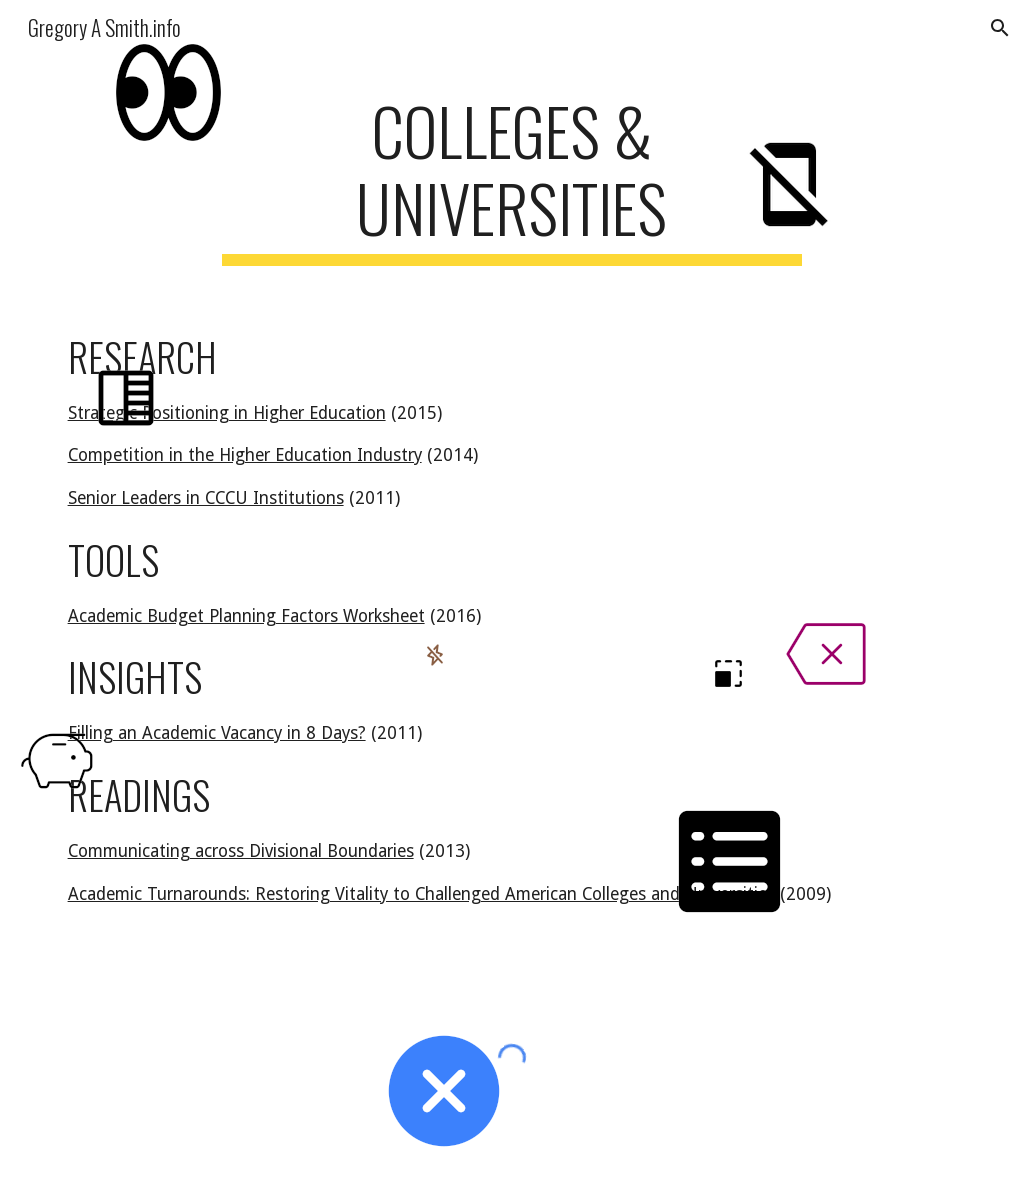 The image size is (1024, 1177). Describe the element at coordinates (168, 92) in the screenshot. I see `indicates someone is viewing or watching` at that location.